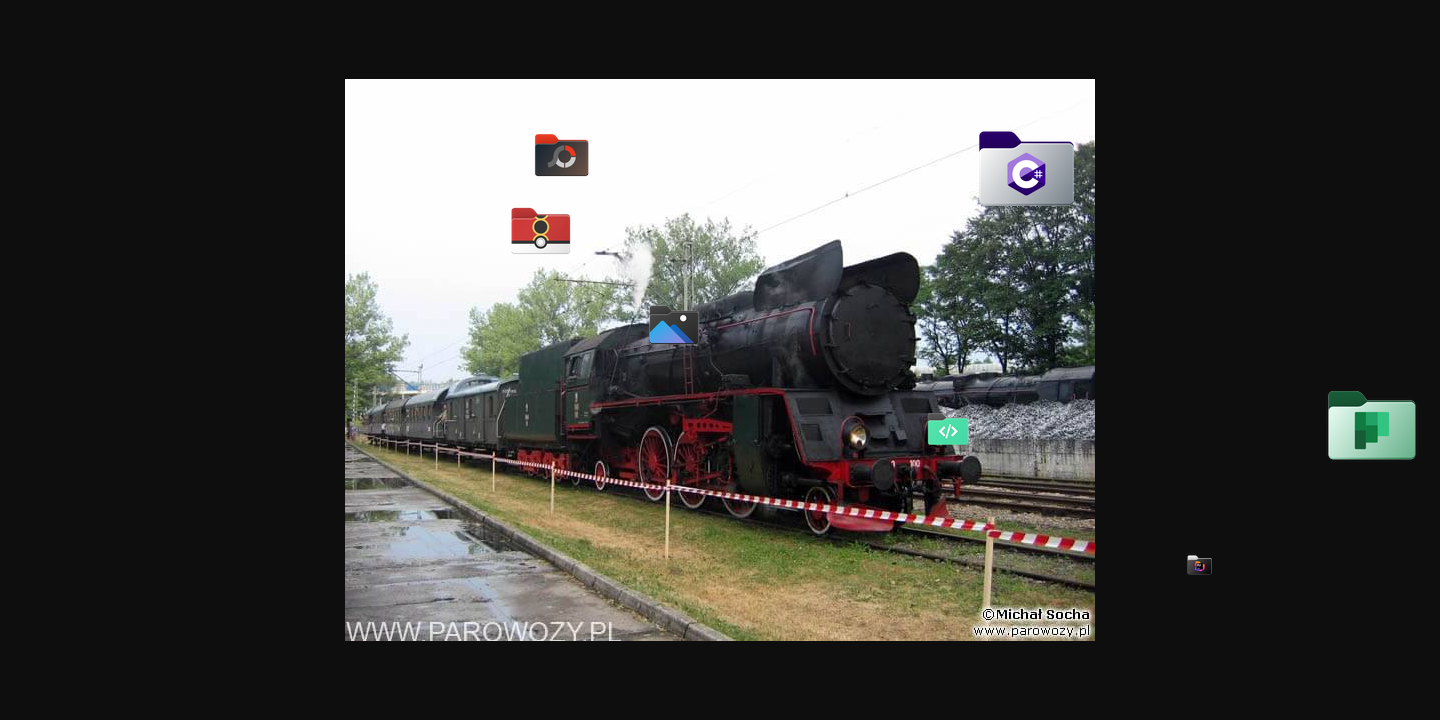 This screenshot has height=720, width=1440. What do you see at coordinates (948, 430) in the screenshot?
I see `open programming projects folder` at bounding box center [948, 430].